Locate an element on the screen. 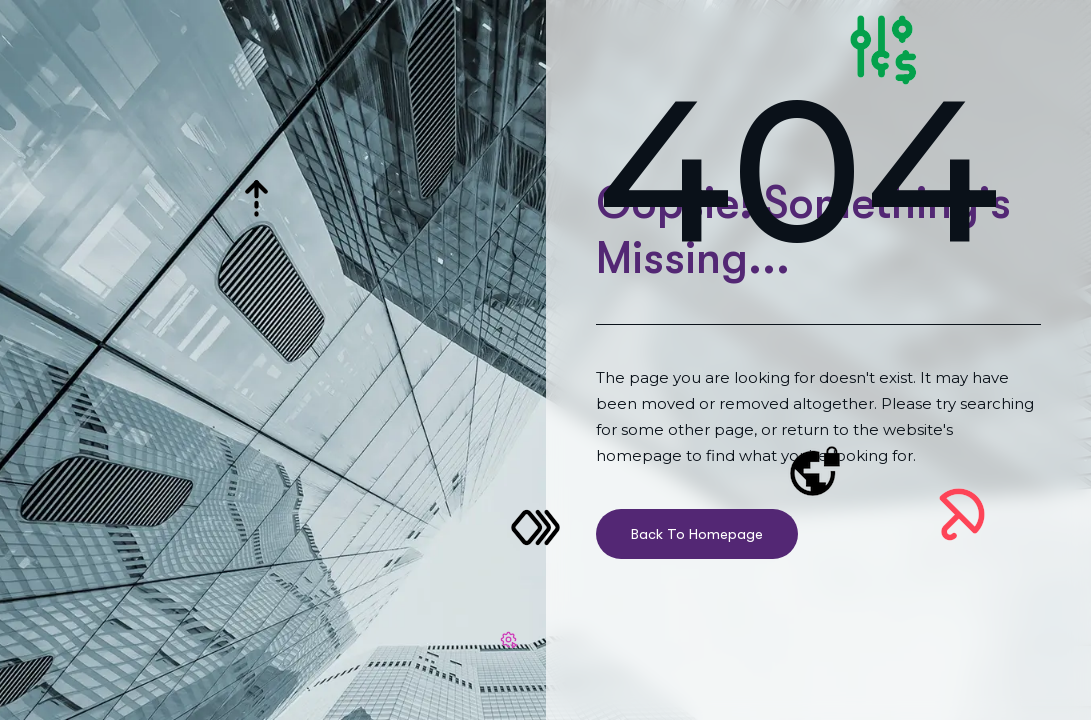 Image resolution: width=1091 pixels, height=720 pixels. access keyframe animation controls is located at coordinates (535, 527).